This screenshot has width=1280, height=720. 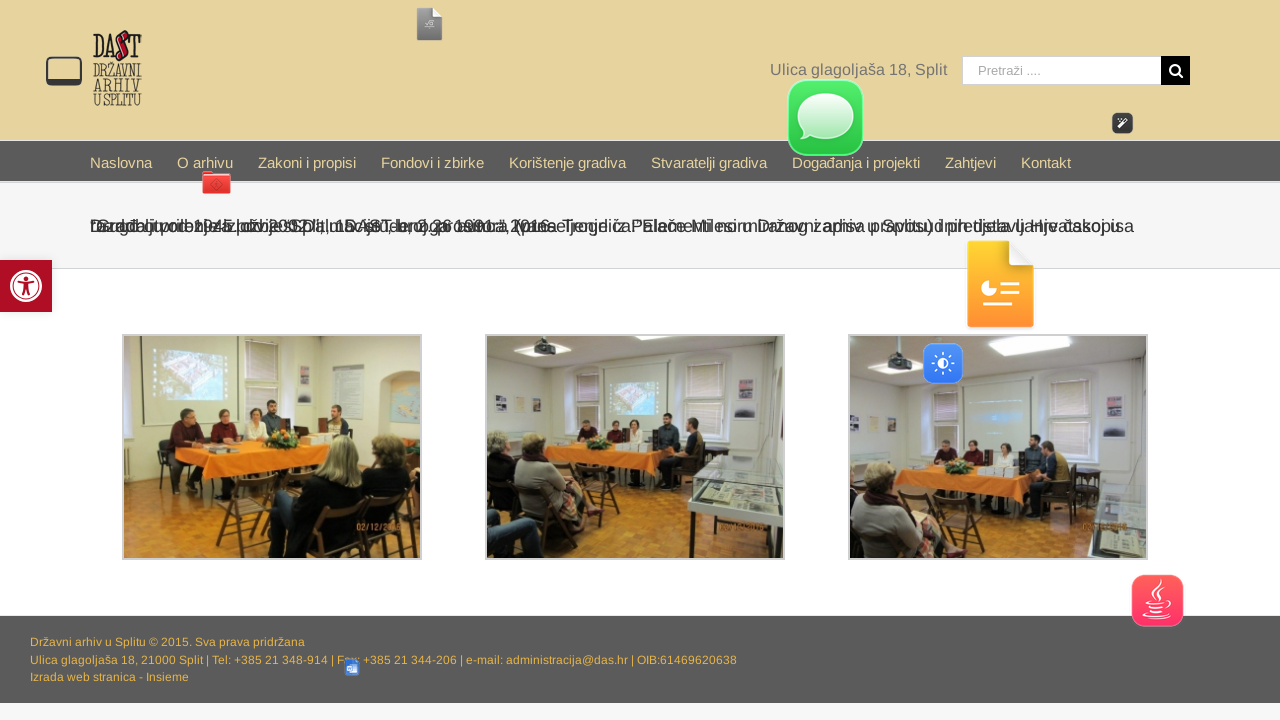 What do you see at coordinates (429, 24) in the screenshot?
I see `open an opendocument formula file` at bounding box center [429, 24].